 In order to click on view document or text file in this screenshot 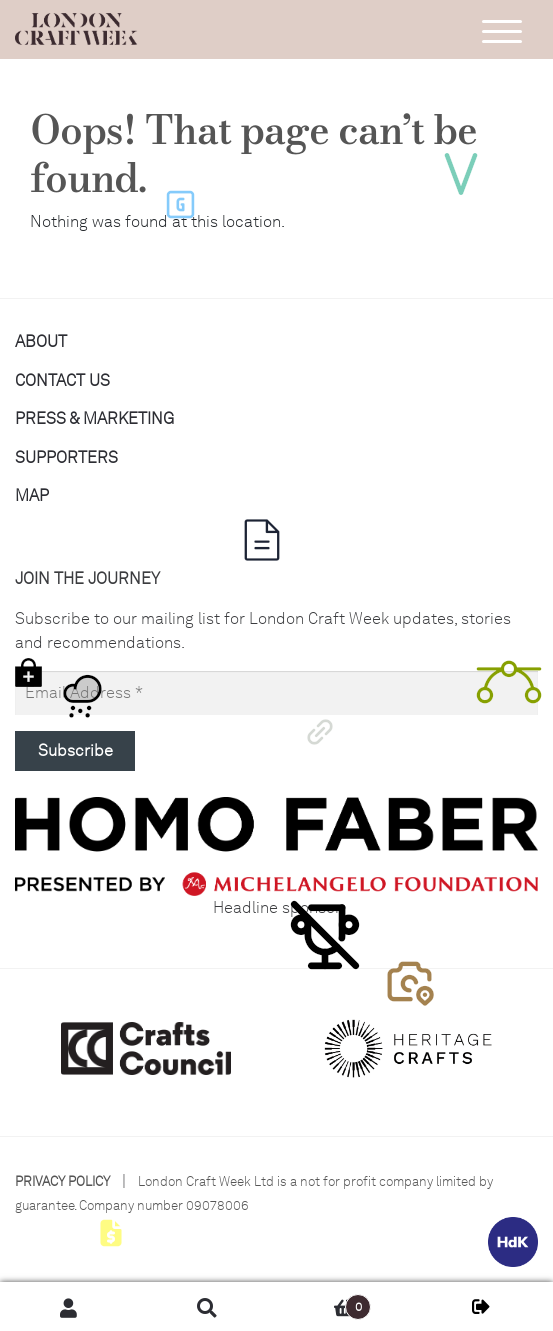, I will do `click(262, 540)`.